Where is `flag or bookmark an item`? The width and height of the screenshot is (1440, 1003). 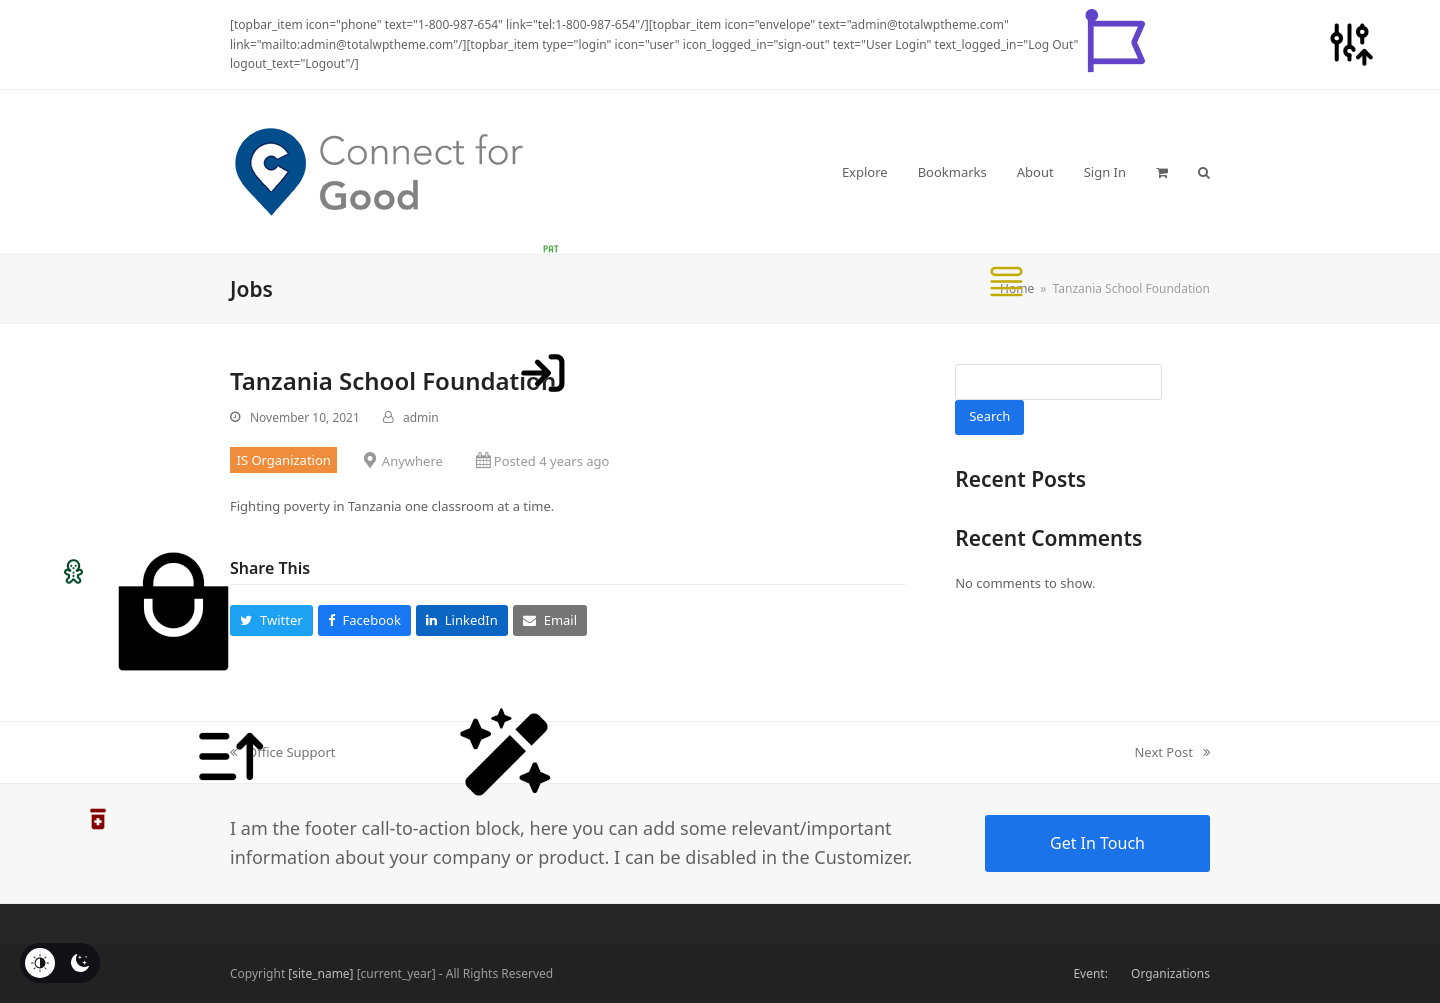 flag or bookmark an item is located at coordinates (1115, 40).